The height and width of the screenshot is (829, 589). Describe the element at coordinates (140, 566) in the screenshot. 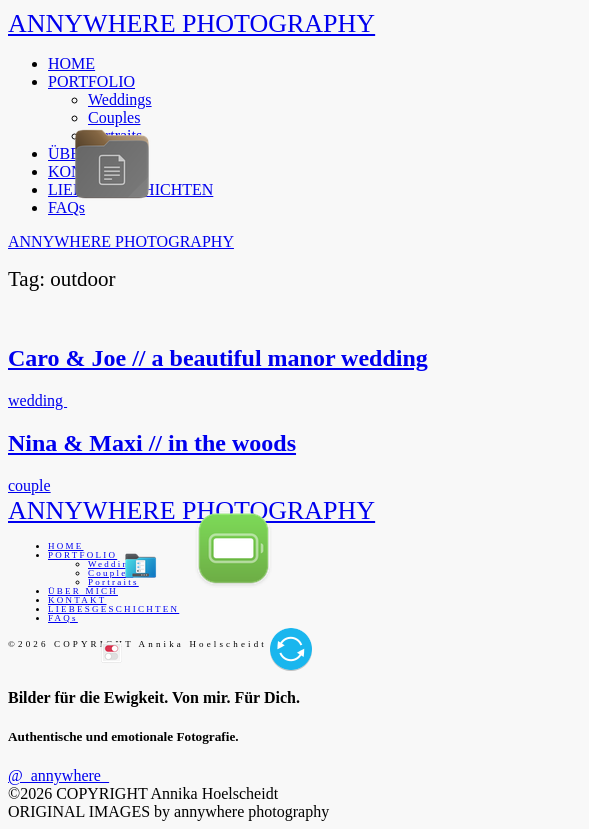

I see `open settings or preferences folder` at that location.